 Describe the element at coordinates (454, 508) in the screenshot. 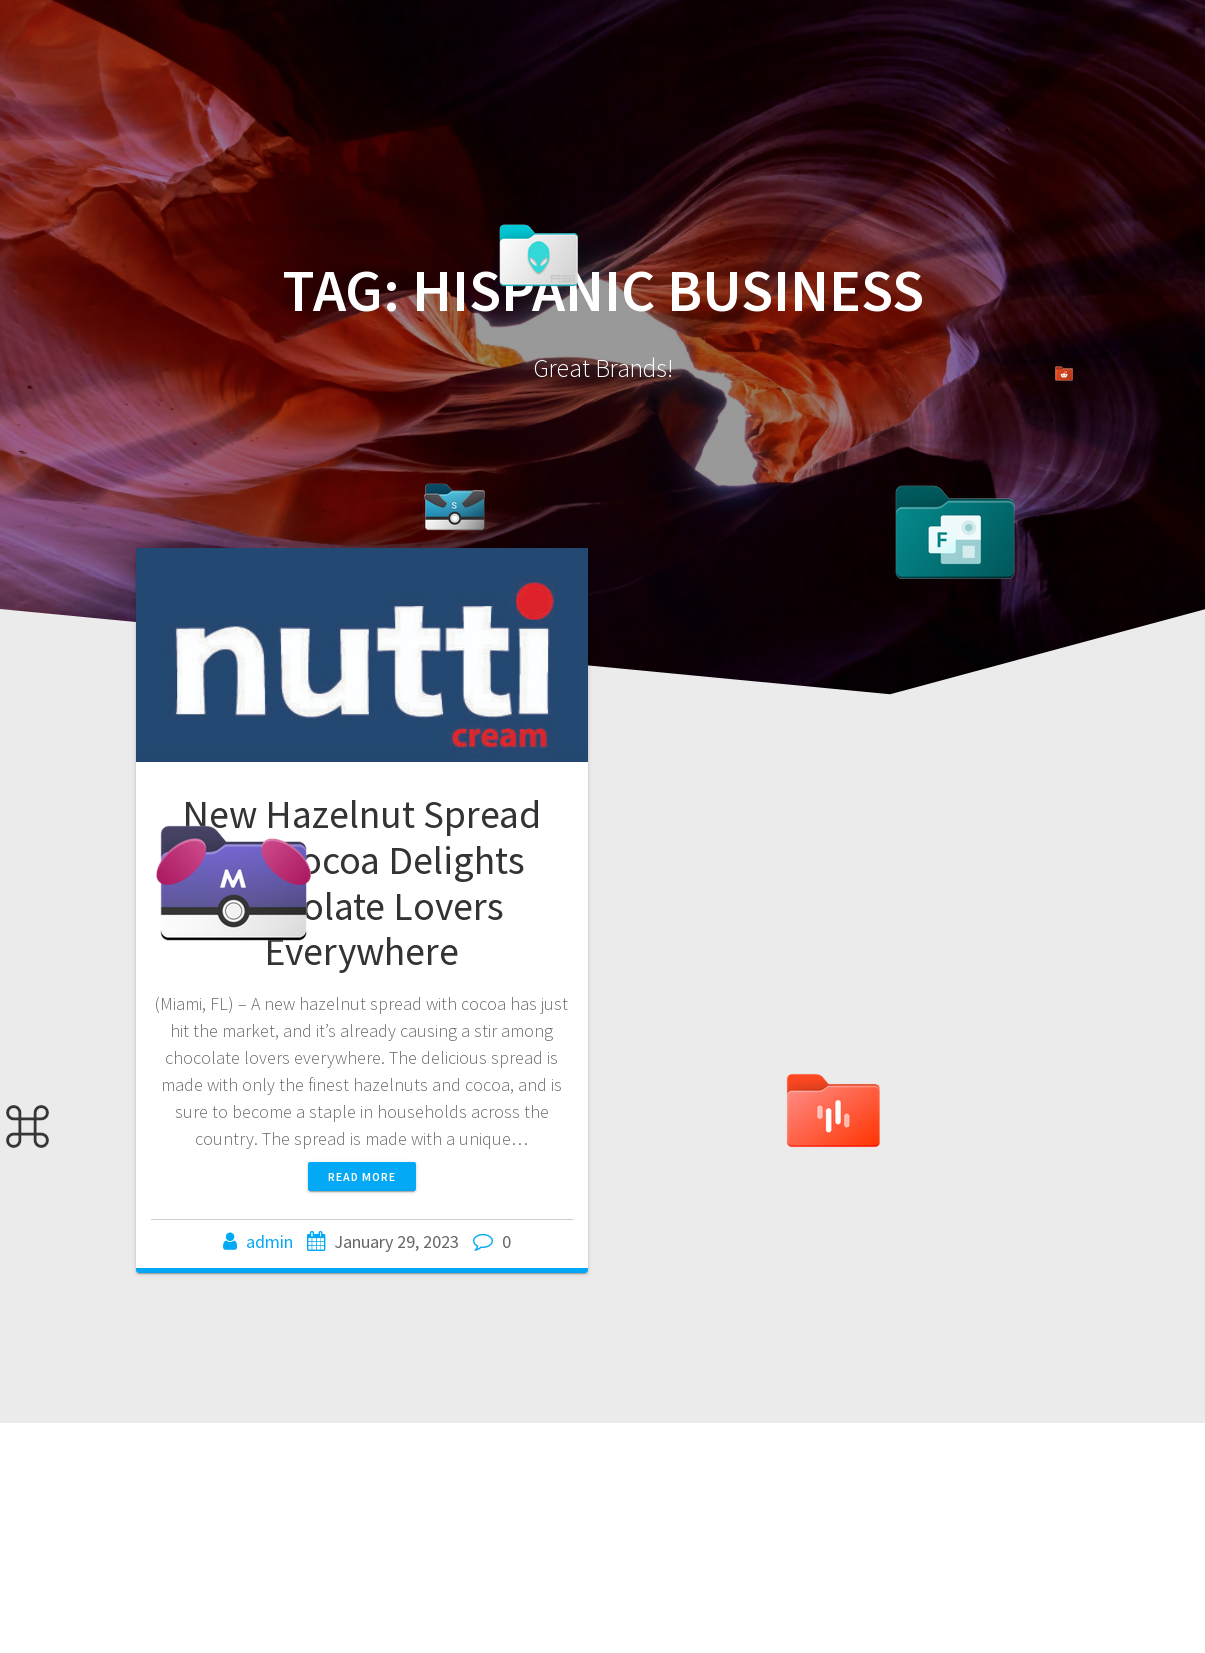

I see `folder for storing pokémon great ball-related files` at that location.